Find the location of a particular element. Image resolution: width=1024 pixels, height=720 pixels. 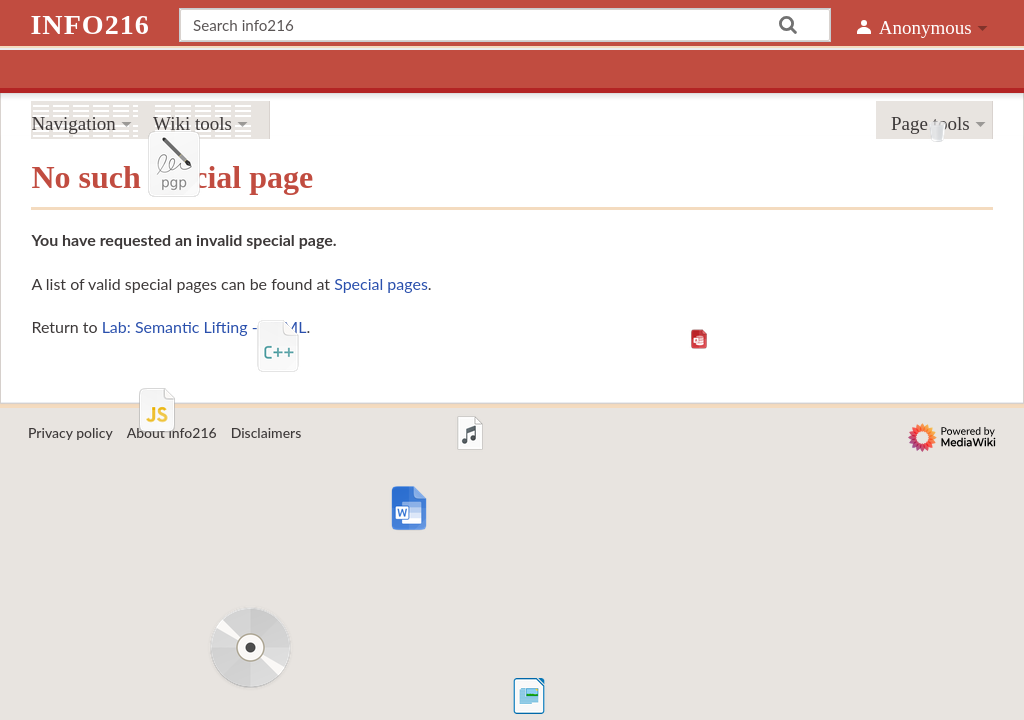

a PGP digital signature file is located at coordinates (174, 164).